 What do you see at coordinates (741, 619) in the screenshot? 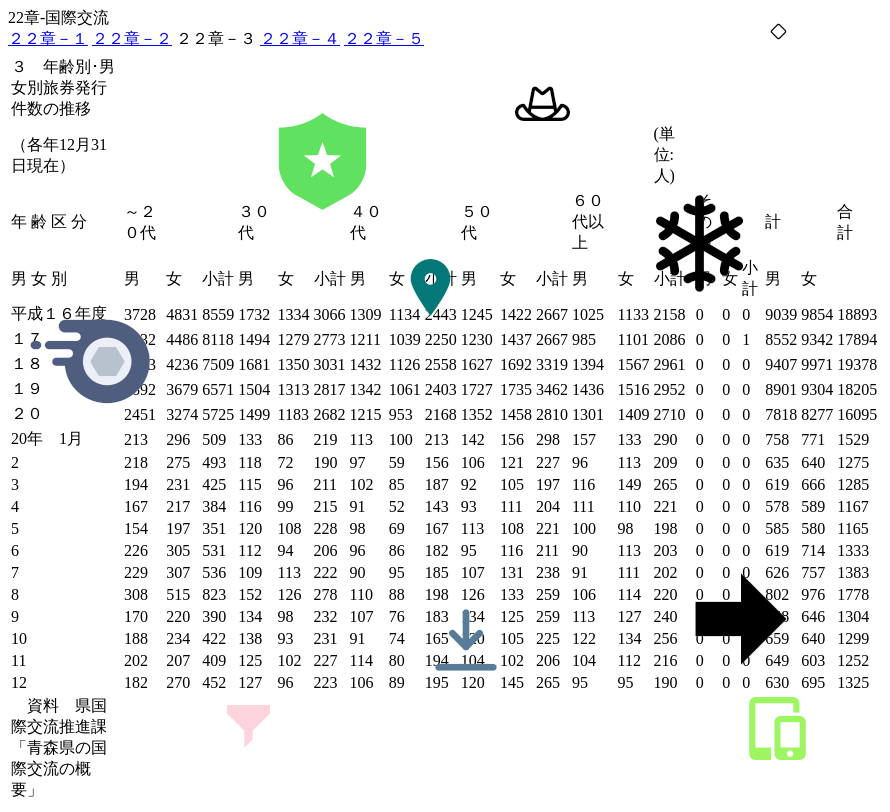
I see `navigate to the next item or screen` at bounding box center [741, 619].